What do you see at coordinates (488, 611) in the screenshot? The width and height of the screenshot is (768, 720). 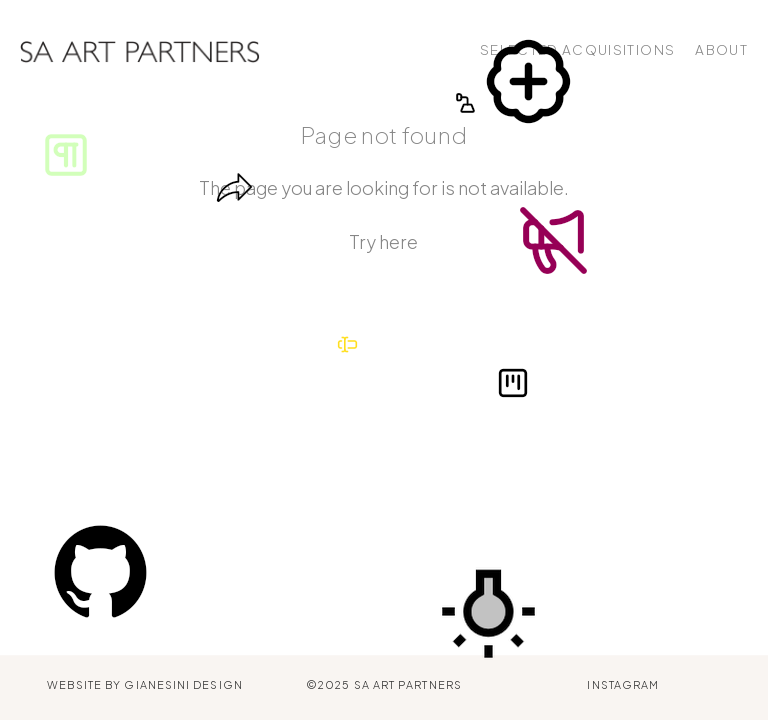 I see `adjust incandescent light settings` at bounding box center [488, 611].